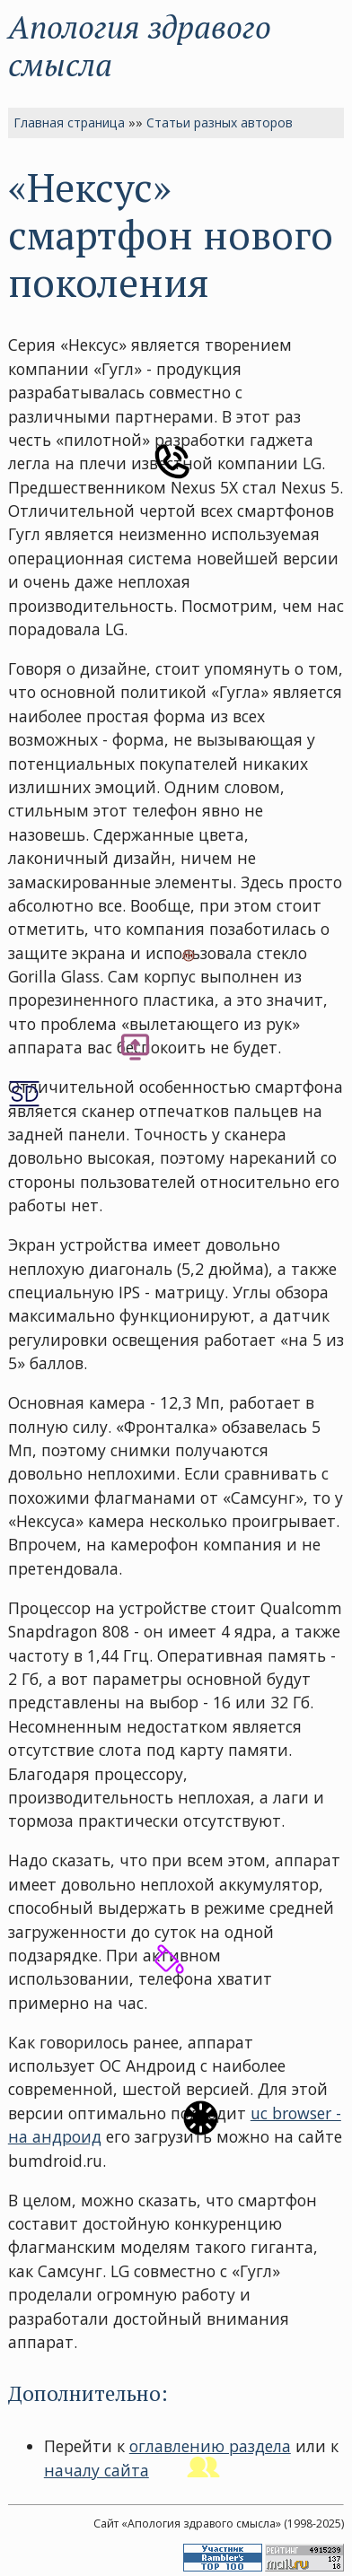  I want to click on loading content in progress, so click(200, 2118).